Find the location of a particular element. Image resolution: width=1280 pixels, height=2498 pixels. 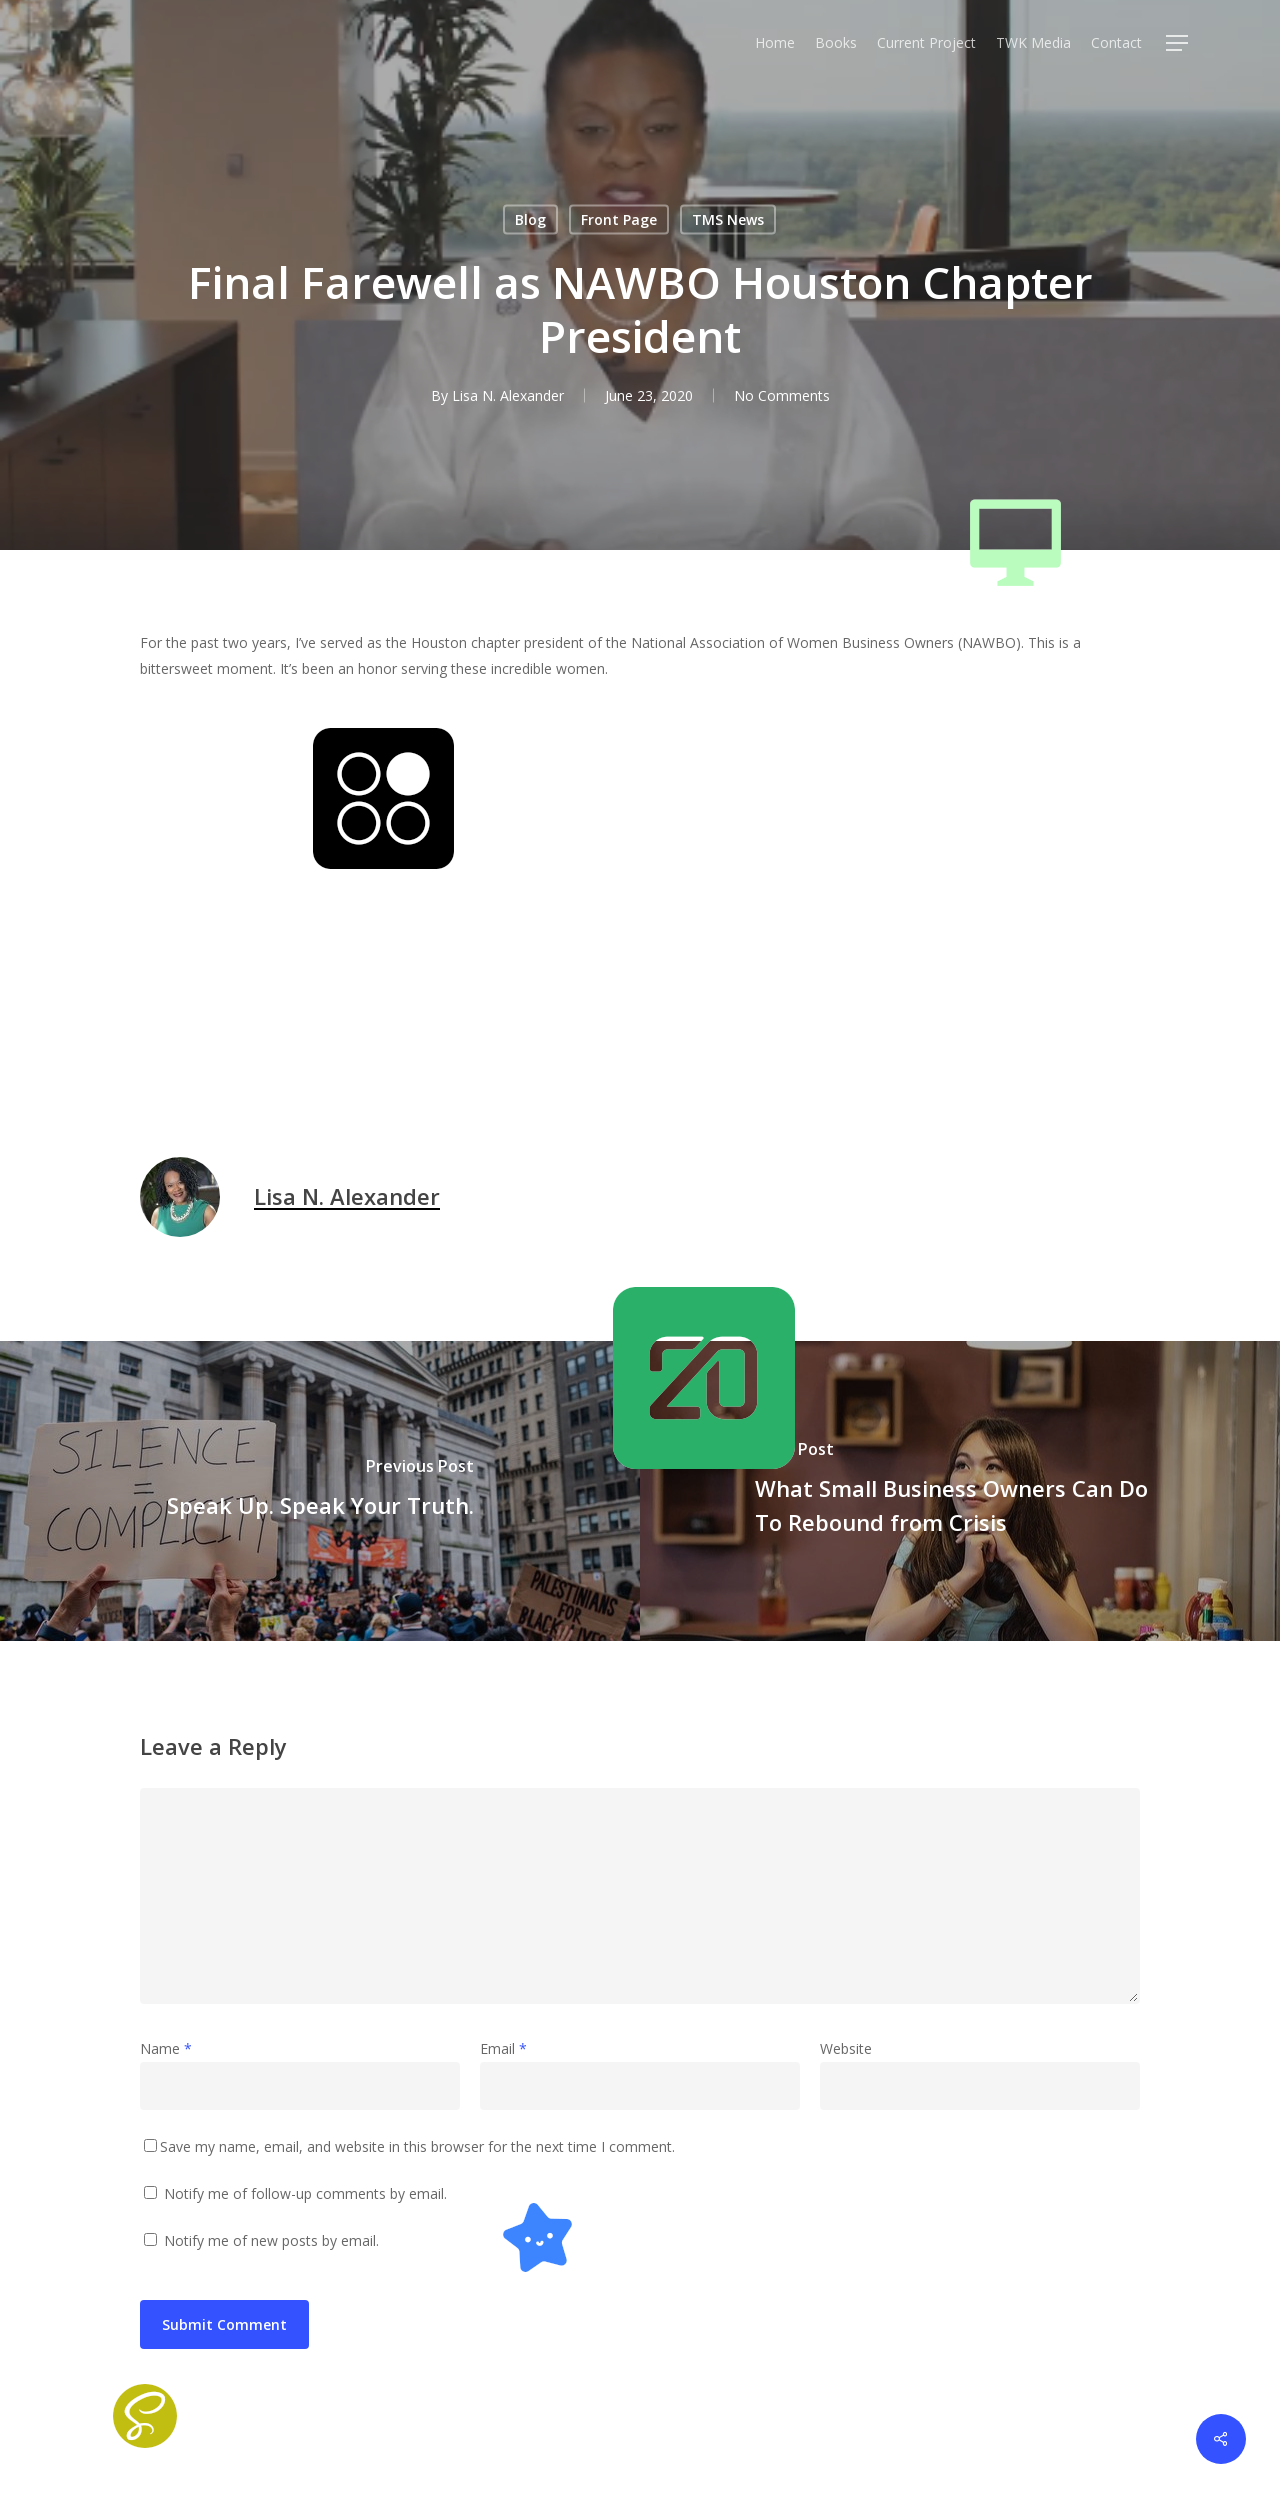

open the payback rewards app is located at coordinates (383, 798).